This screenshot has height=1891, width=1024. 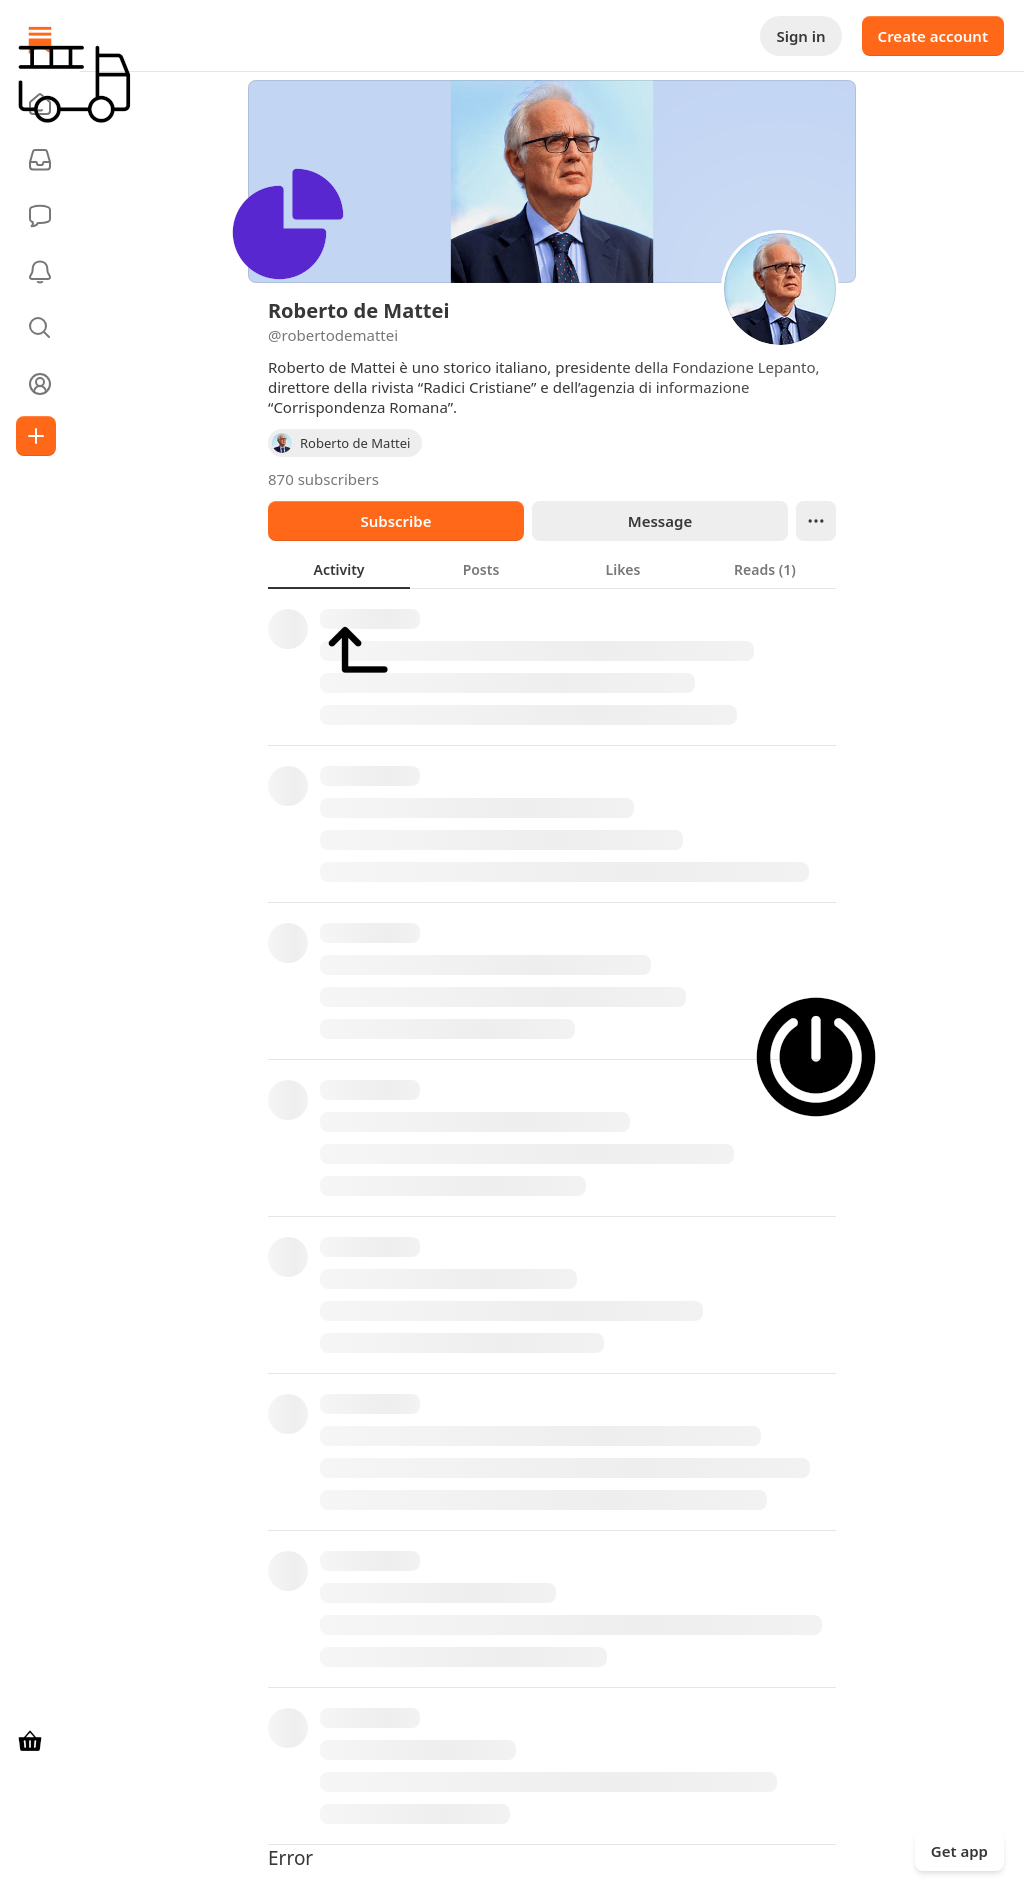 What do you see at coordinates (356, 652) in the screenshot?
I see `go back and return to top` at bounding box center [356, 652].